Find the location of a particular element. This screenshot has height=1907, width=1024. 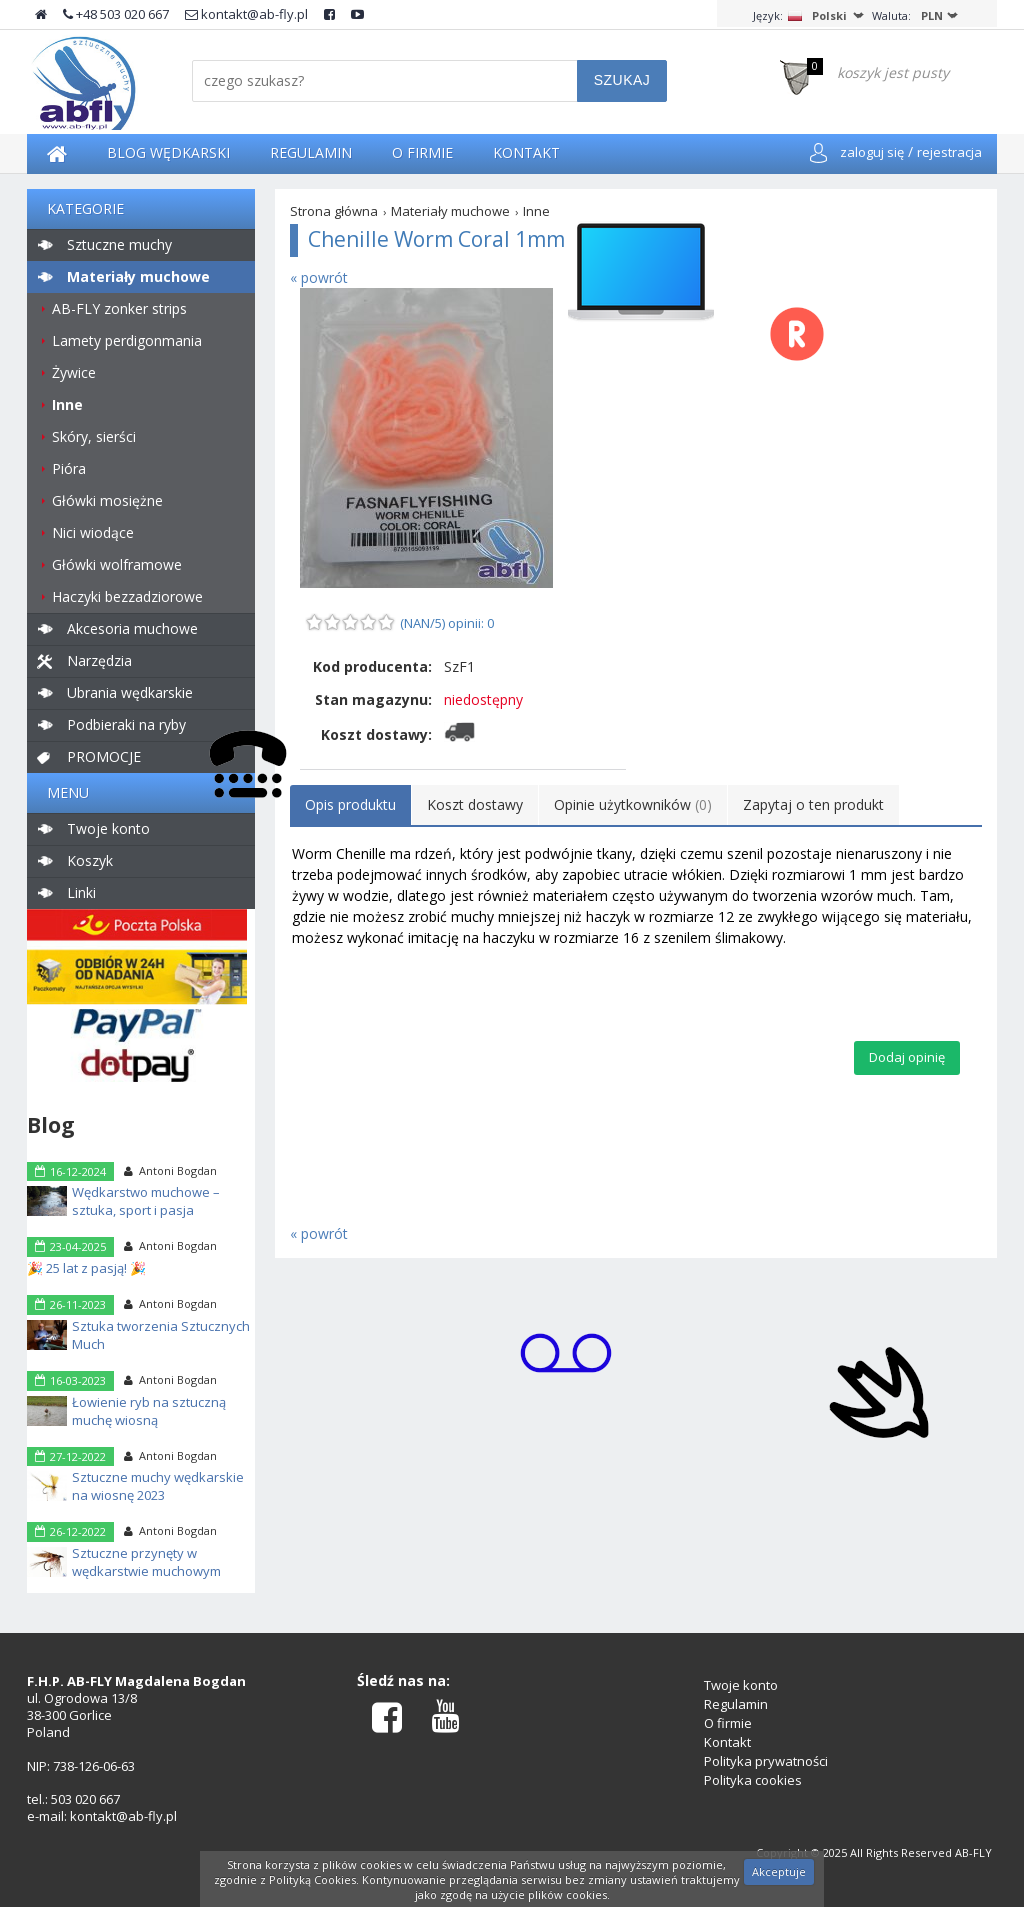

access your voicemail messages is located at coordinates (566, 1353).